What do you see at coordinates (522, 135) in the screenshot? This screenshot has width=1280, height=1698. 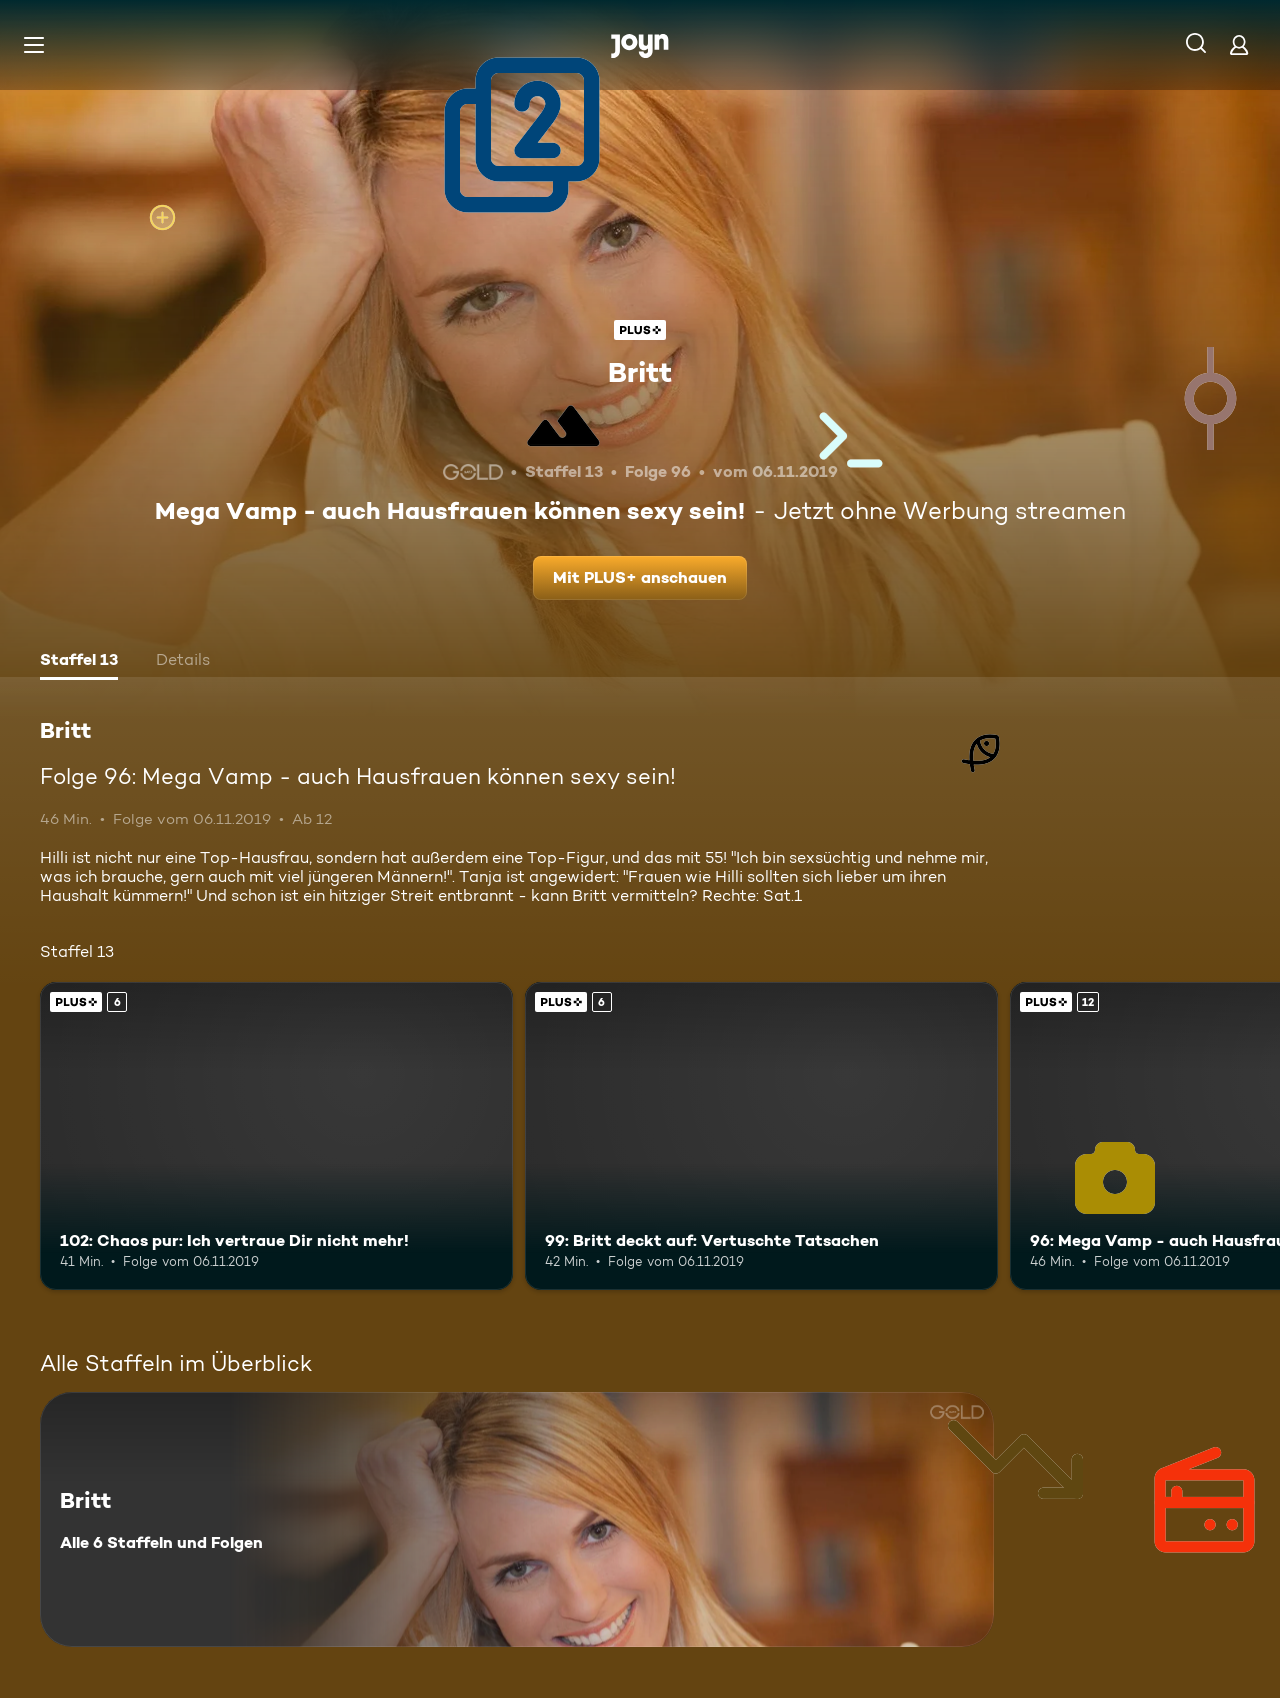 I see `view second item in a collection` at bounding box center [522, 135].